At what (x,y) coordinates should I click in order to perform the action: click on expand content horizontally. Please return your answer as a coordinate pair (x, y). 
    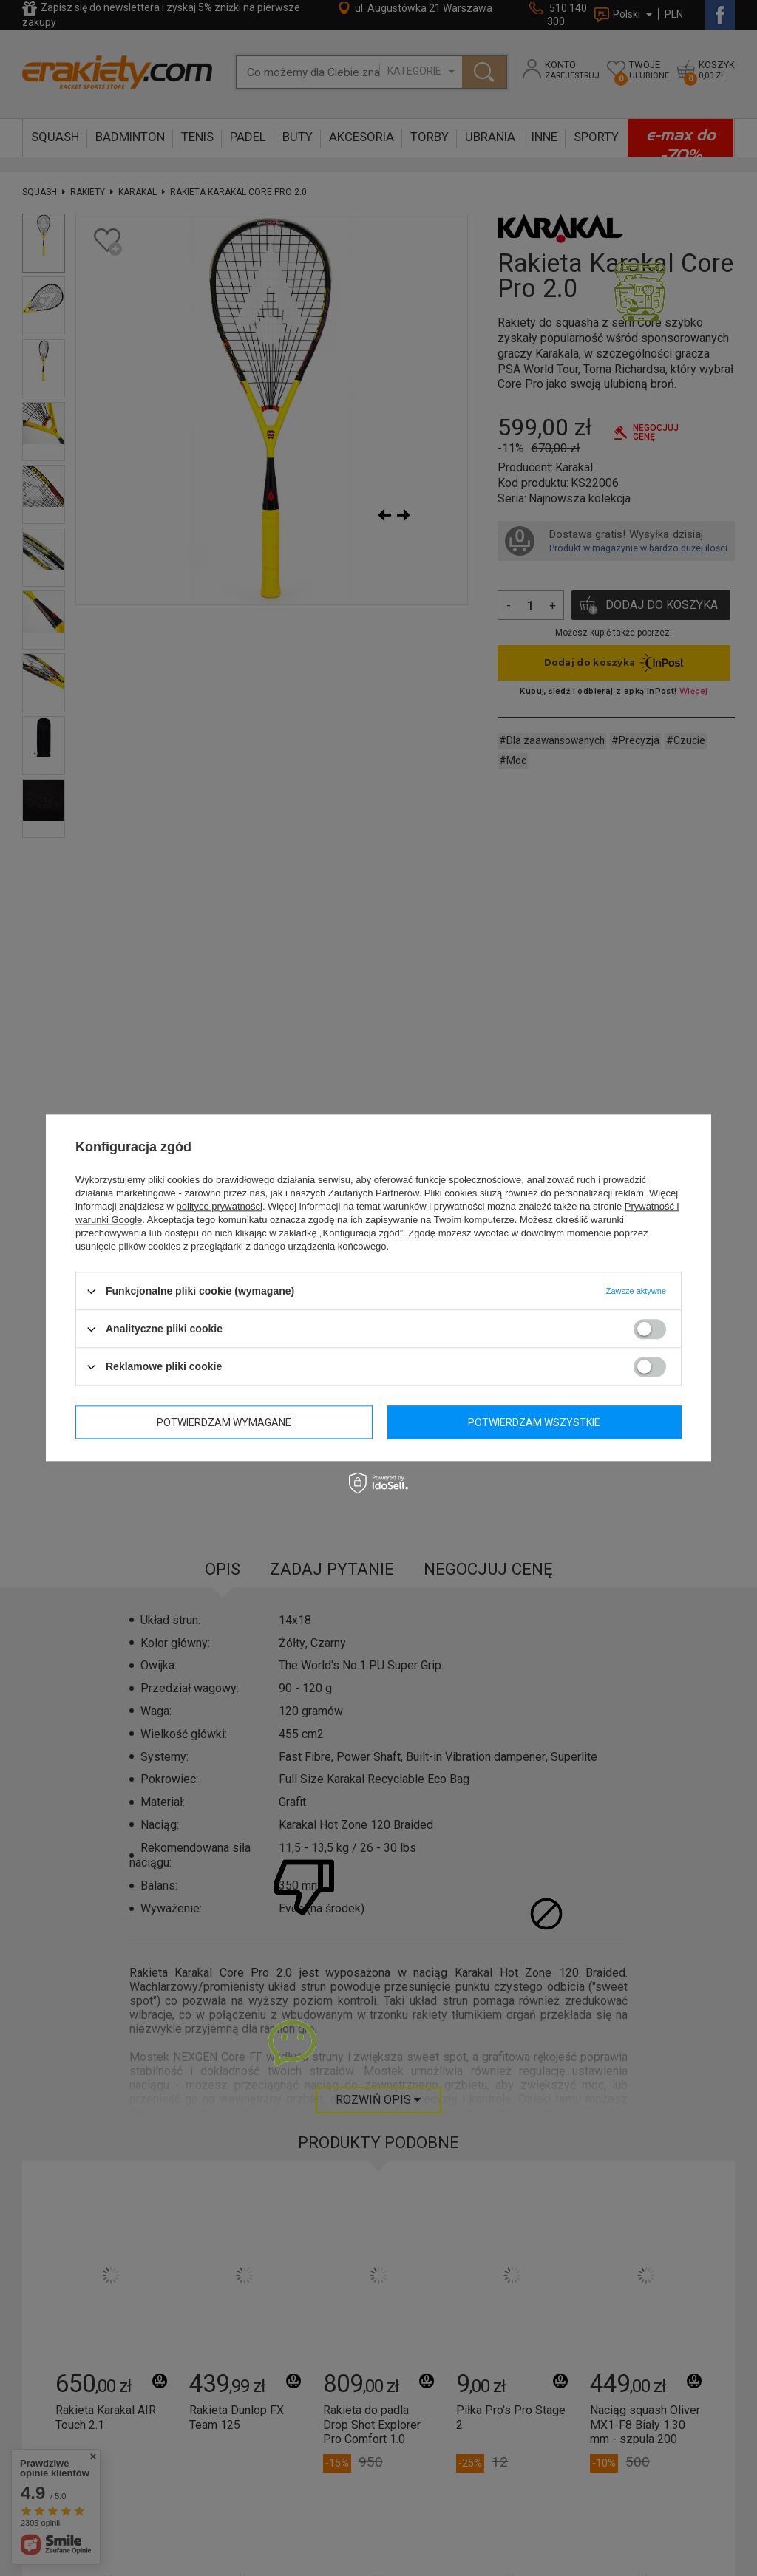
    Looking at the image, I should click on (394, 515).